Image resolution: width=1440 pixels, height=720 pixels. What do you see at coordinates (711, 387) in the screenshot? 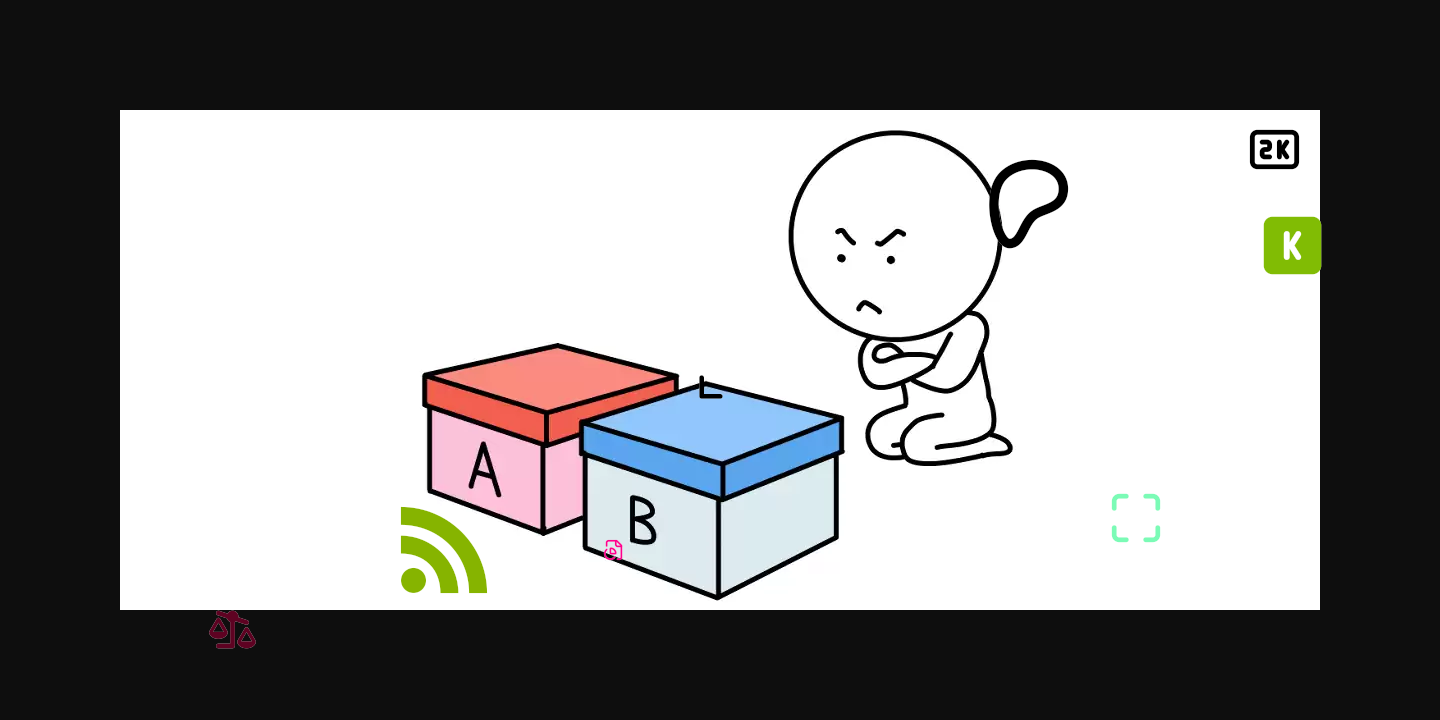
I see `navigate to the bottom-left corner` at bounding box center [711, 387].